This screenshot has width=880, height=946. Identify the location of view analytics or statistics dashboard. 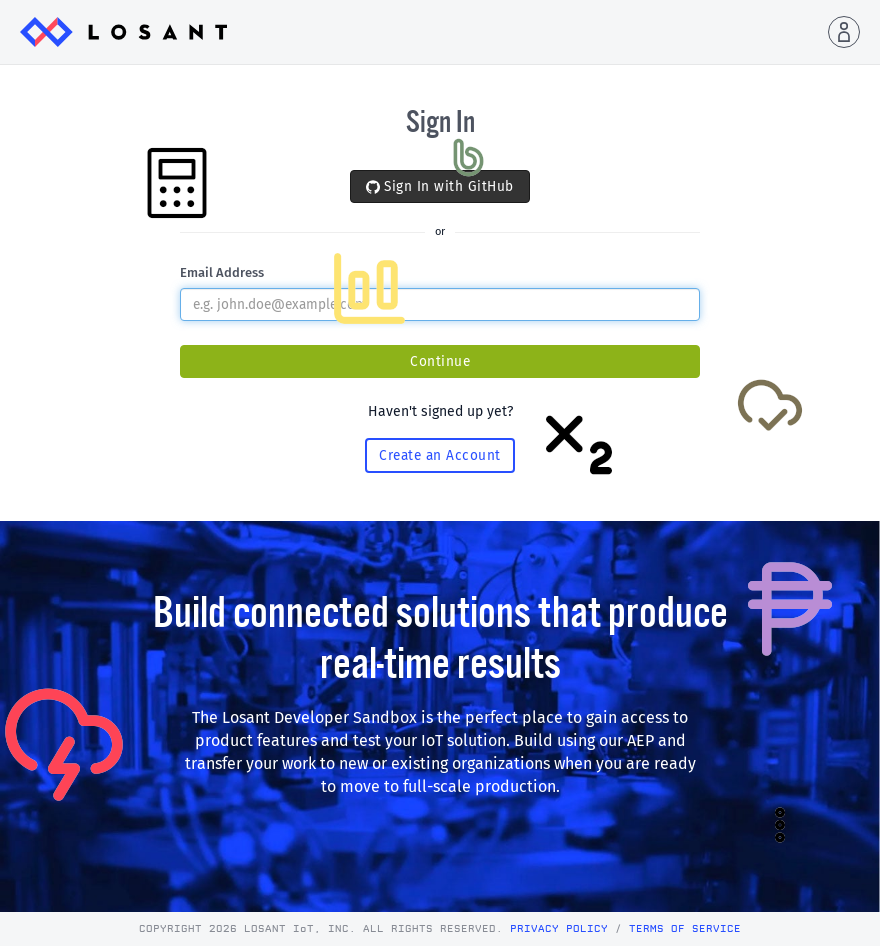
(369, 288).